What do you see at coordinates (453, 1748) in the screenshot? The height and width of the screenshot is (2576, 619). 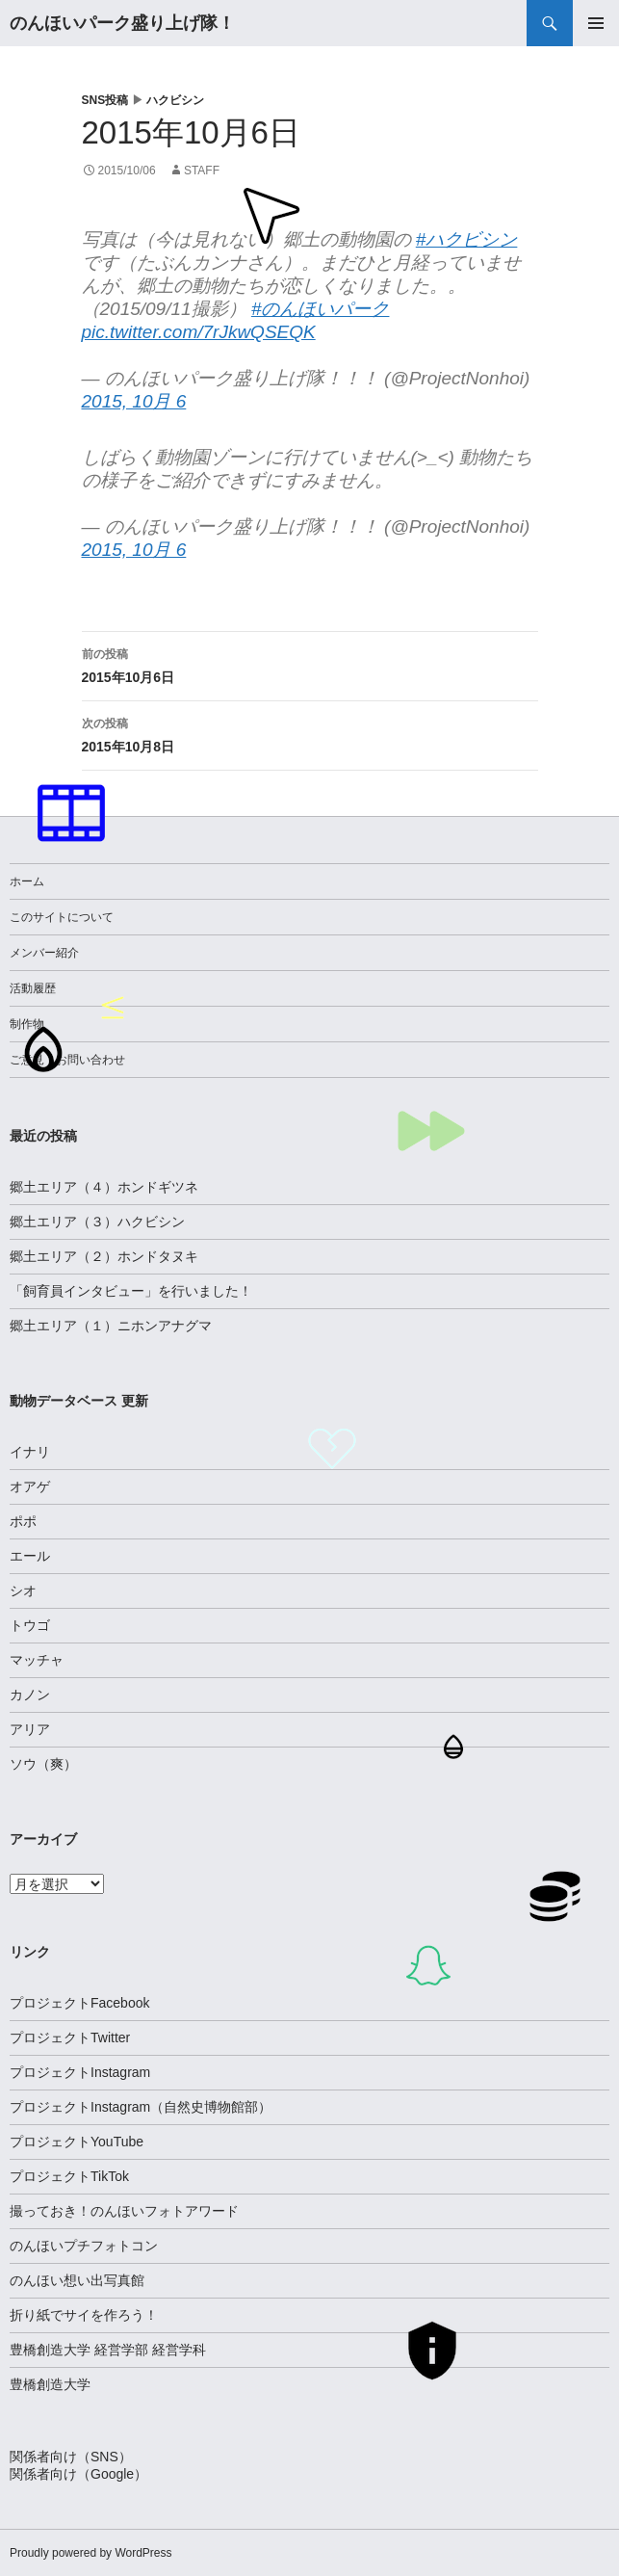 I see `indicates partial fill level or half-full status` at bounding box center [453, 1748].